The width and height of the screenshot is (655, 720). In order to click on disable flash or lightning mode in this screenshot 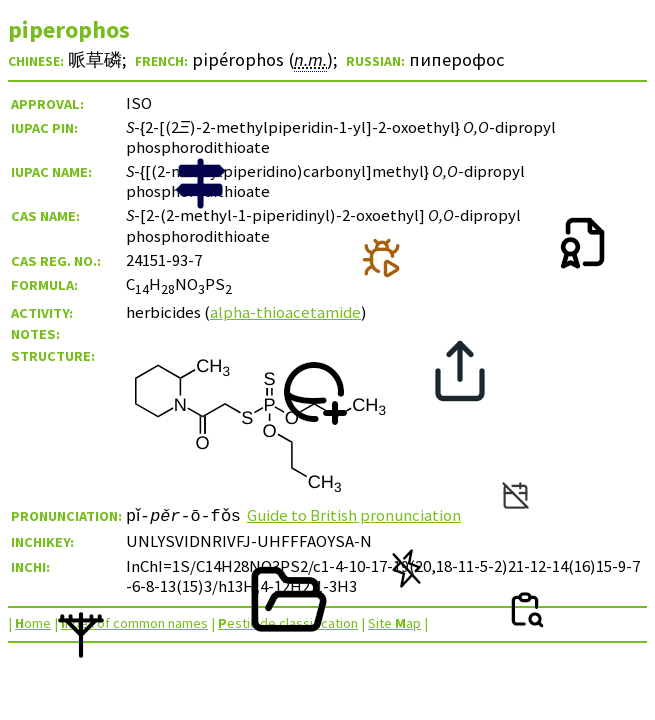, I will do `click(406, 568)`.